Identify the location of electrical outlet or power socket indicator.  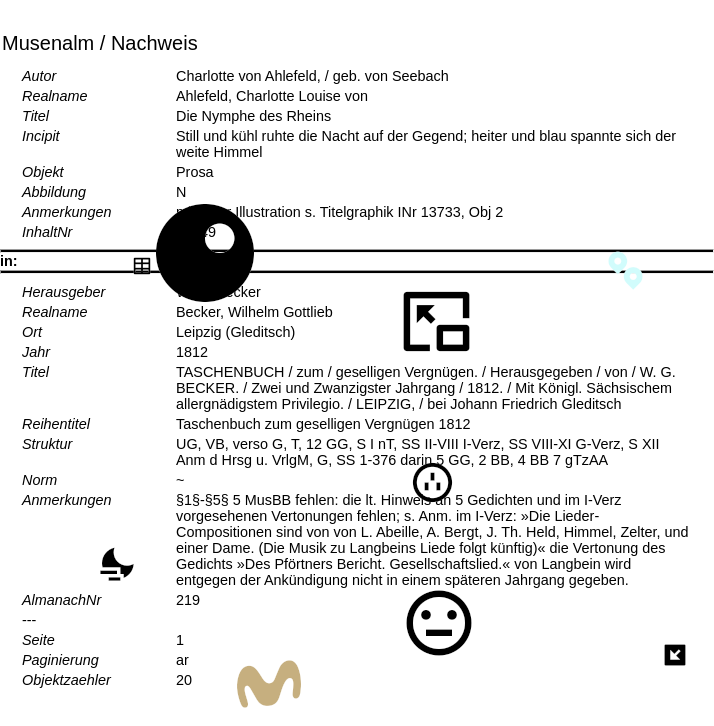
(432, 482).